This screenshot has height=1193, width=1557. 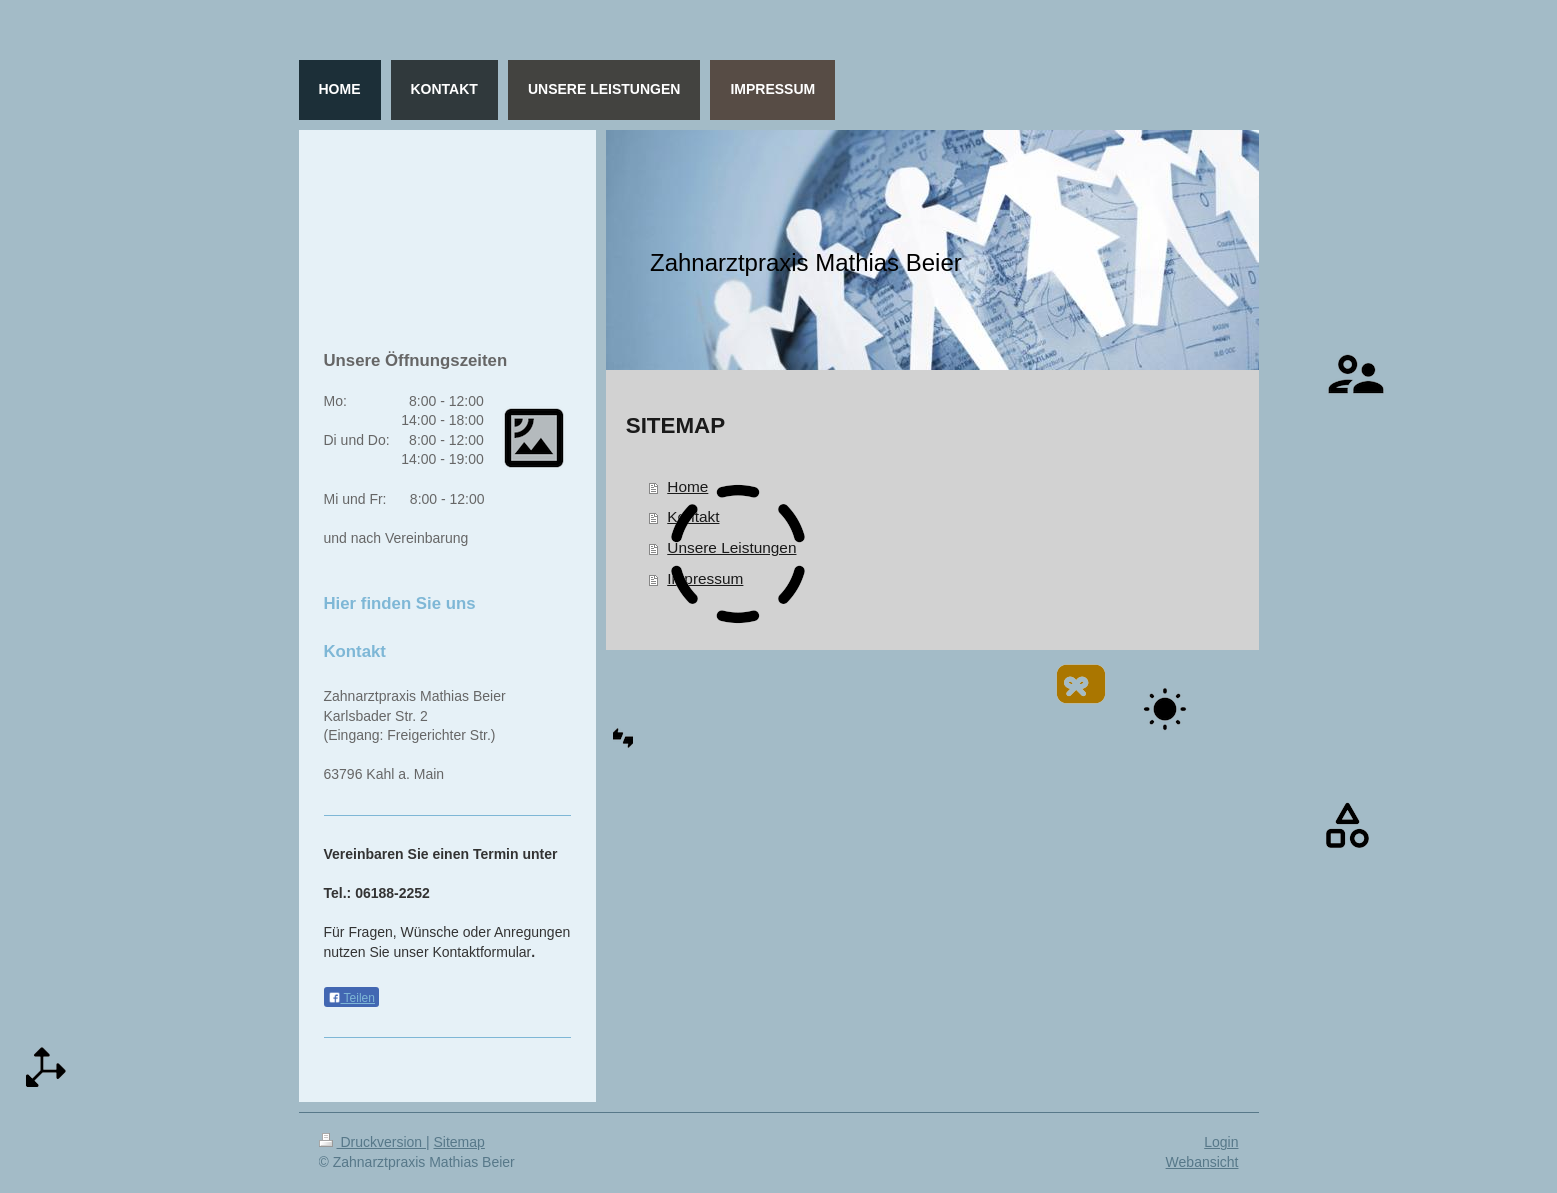 What do you see at coordinates (623, 738) in the screenshot?
I see `rate or provide feedback` at bounding box center [623, 738].